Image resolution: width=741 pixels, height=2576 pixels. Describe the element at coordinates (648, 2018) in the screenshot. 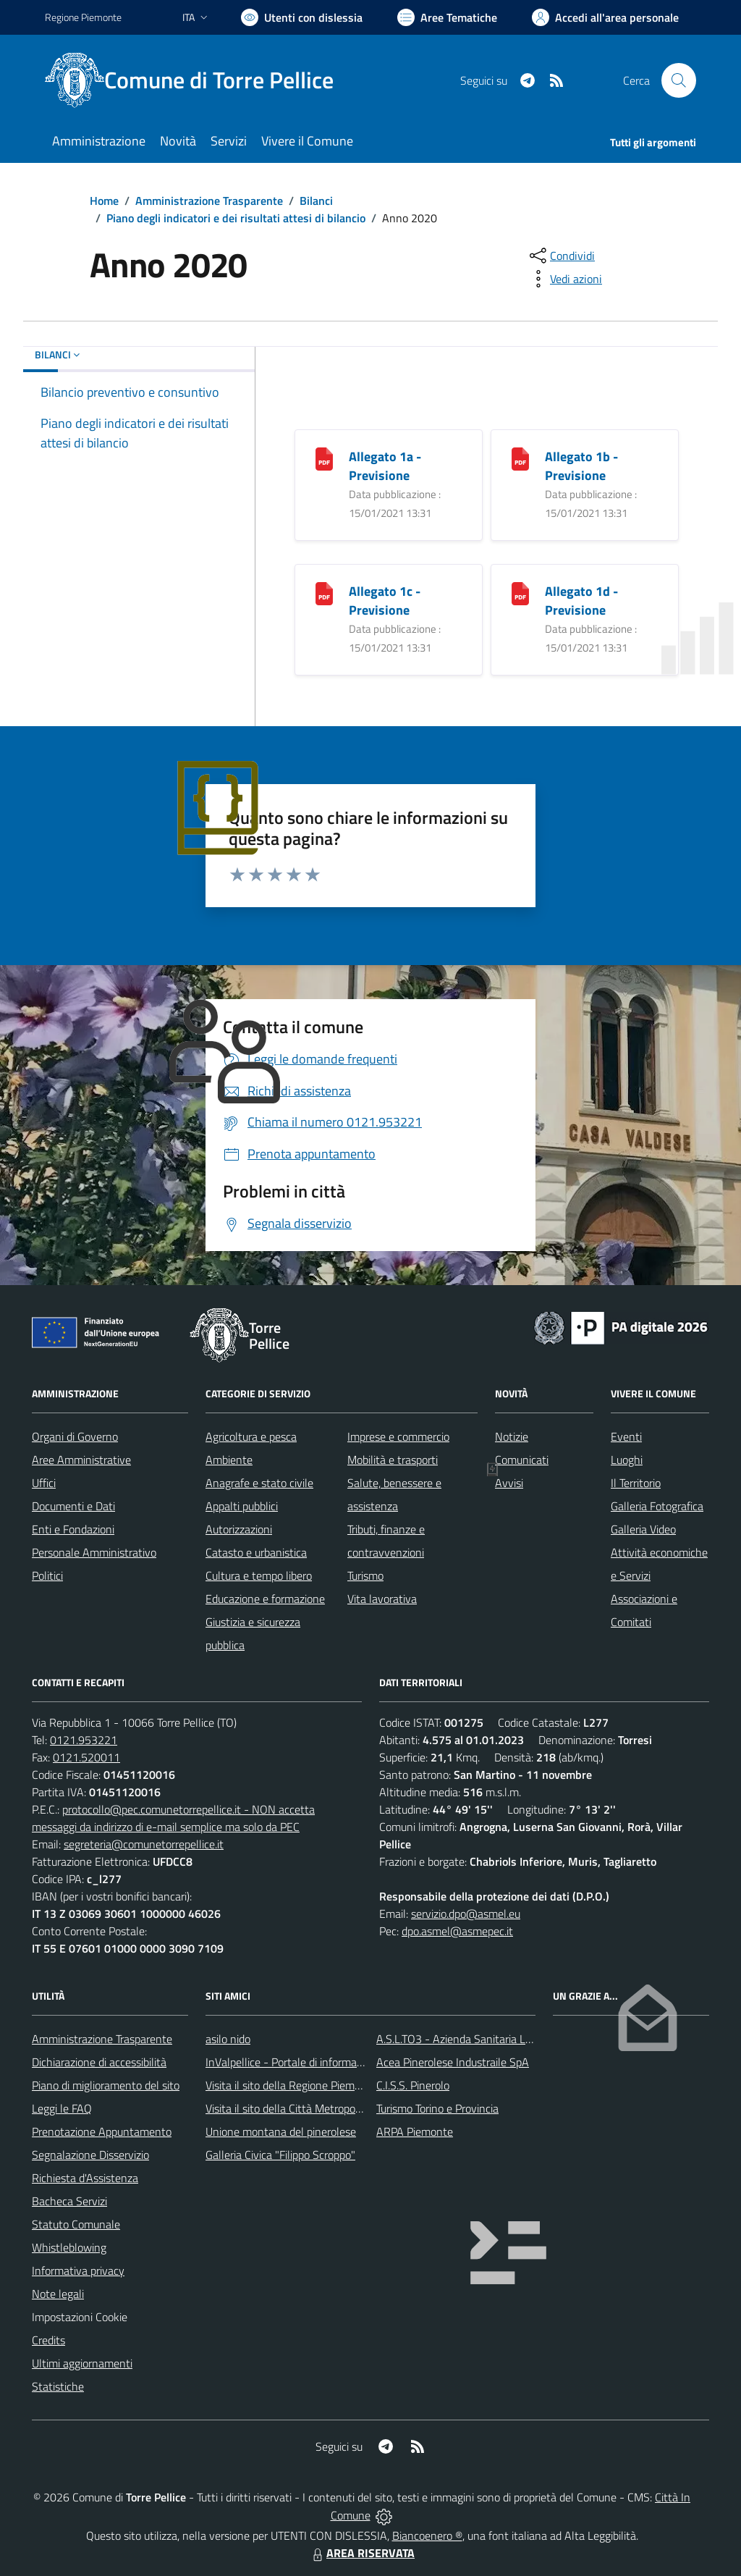

I see `indicates a message has been read` at that location.